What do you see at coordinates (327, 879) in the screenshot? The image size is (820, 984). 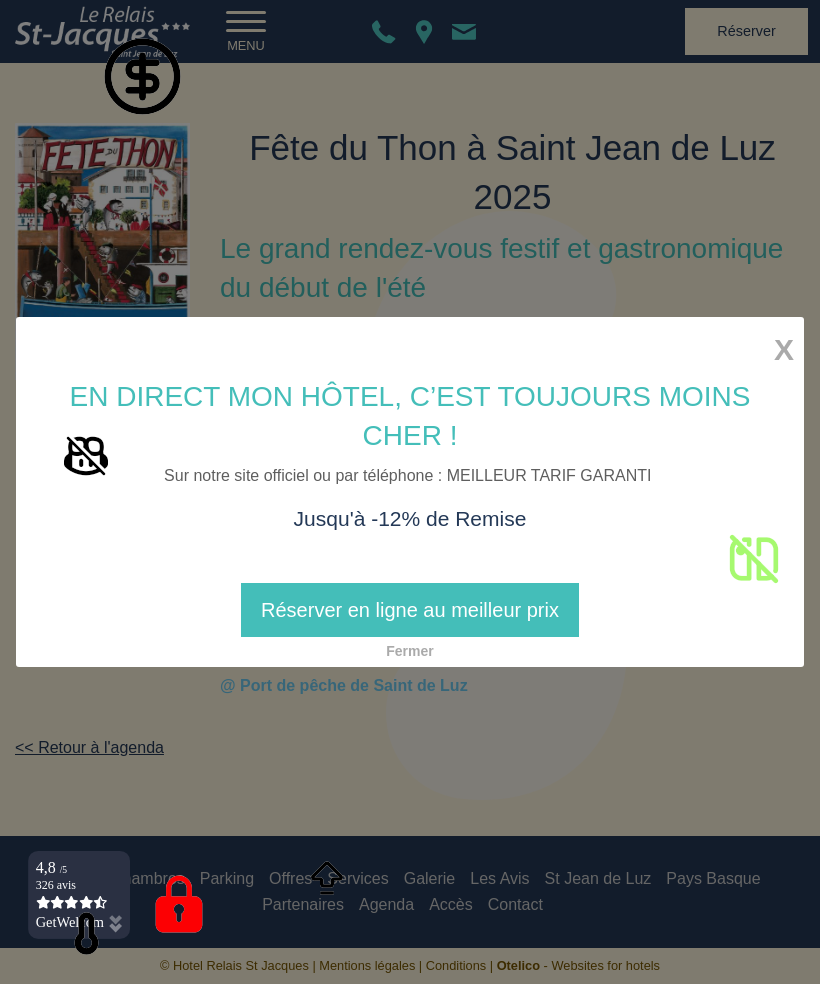 I see `upload file to cloud or server` at bounding box center [327, 879].